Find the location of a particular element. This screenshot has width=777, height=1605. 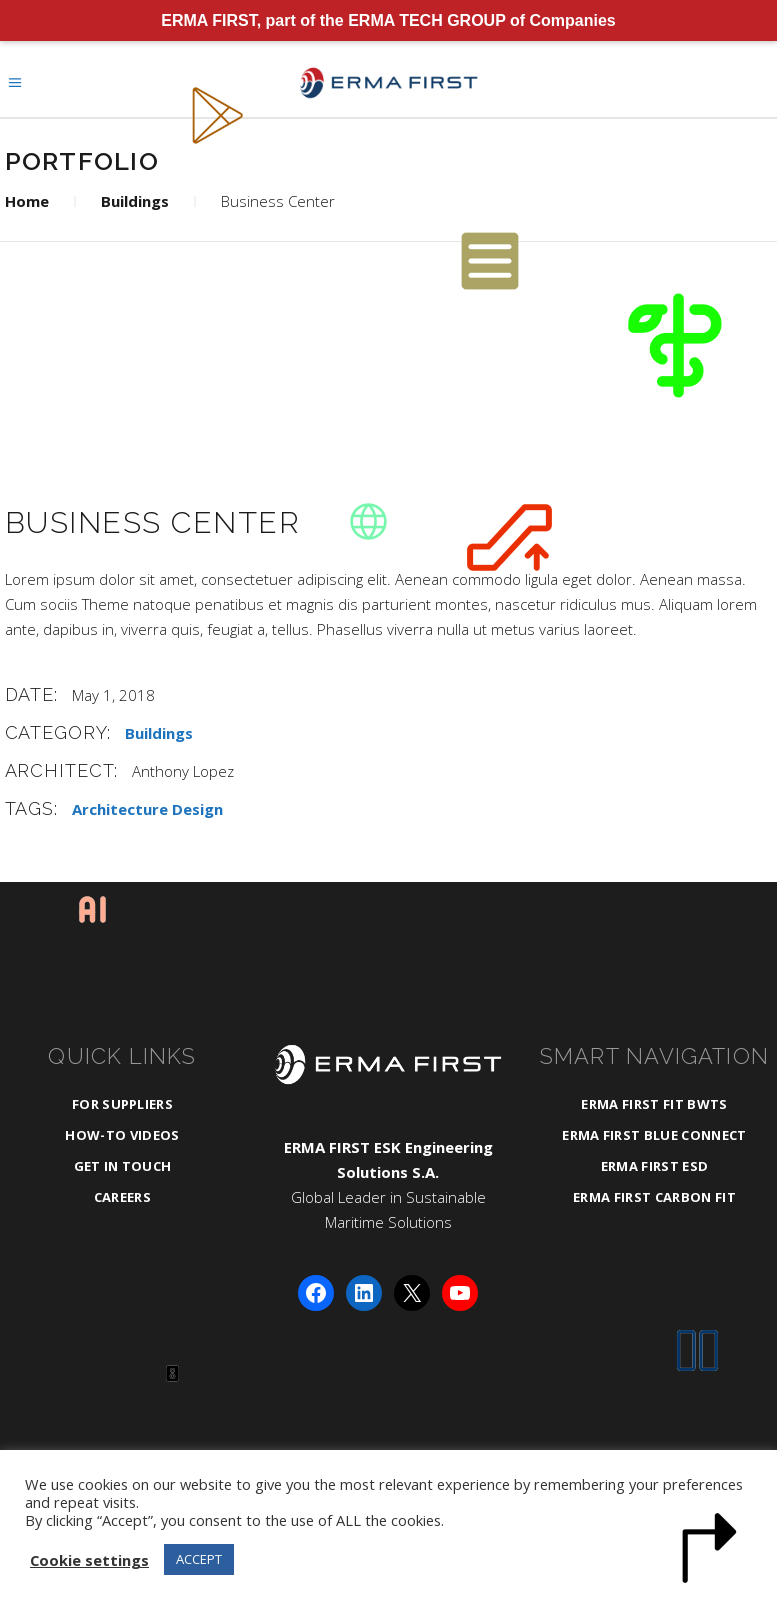

access website or browse the internet is located at coordinates (368, 521).